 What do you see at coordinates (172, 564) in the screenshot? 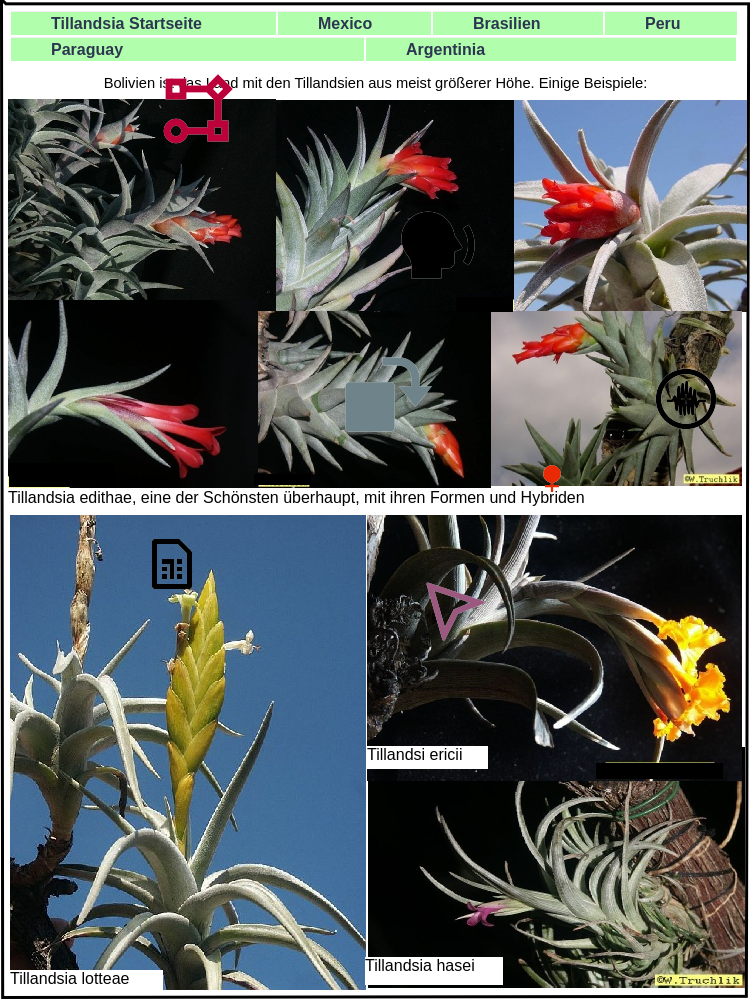
I see `view sim card information` at bounding box center [172, 564].